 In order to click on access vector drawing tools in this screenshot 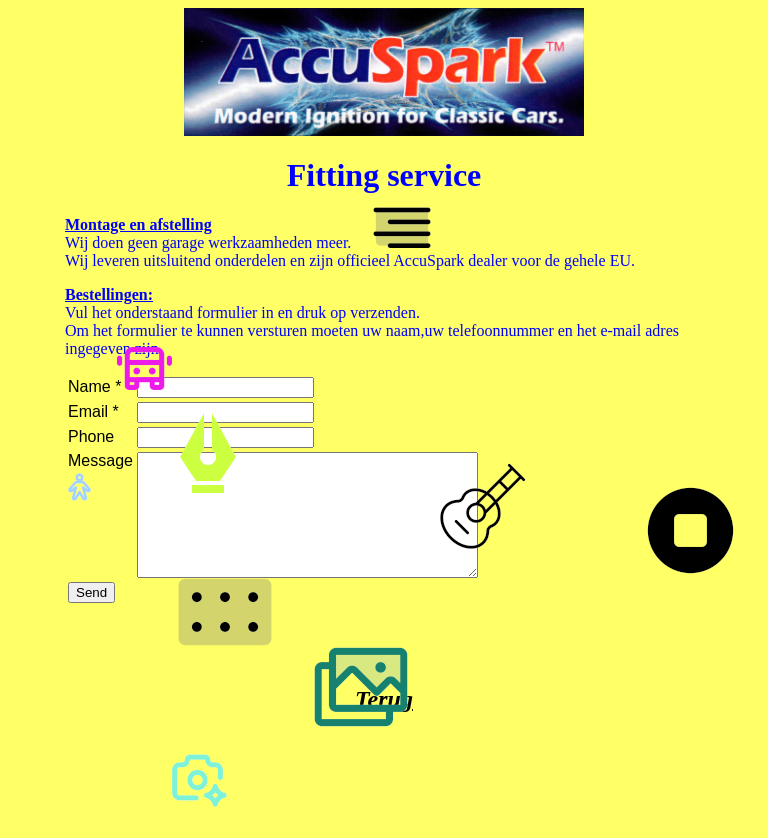, I will do `click(208, 453)`.